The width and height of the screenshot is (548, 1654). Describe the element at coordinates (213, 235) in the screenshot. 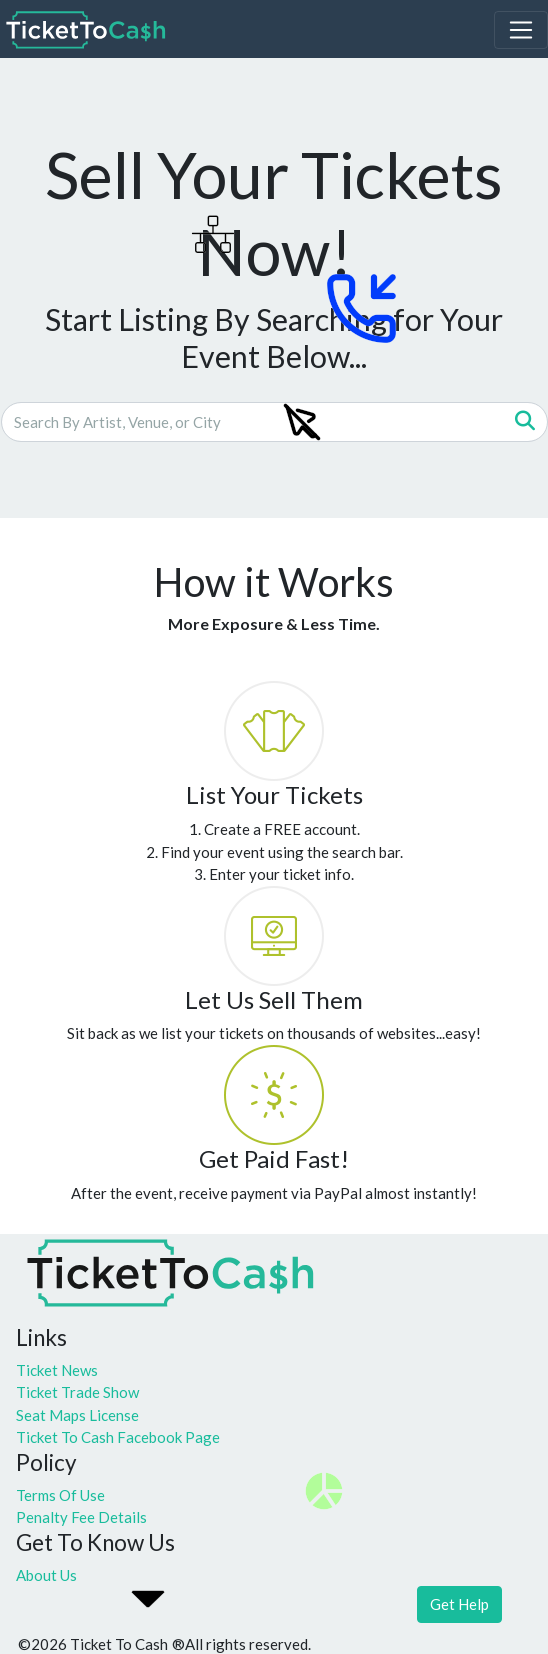

I see `view network topology or connections` at that location.